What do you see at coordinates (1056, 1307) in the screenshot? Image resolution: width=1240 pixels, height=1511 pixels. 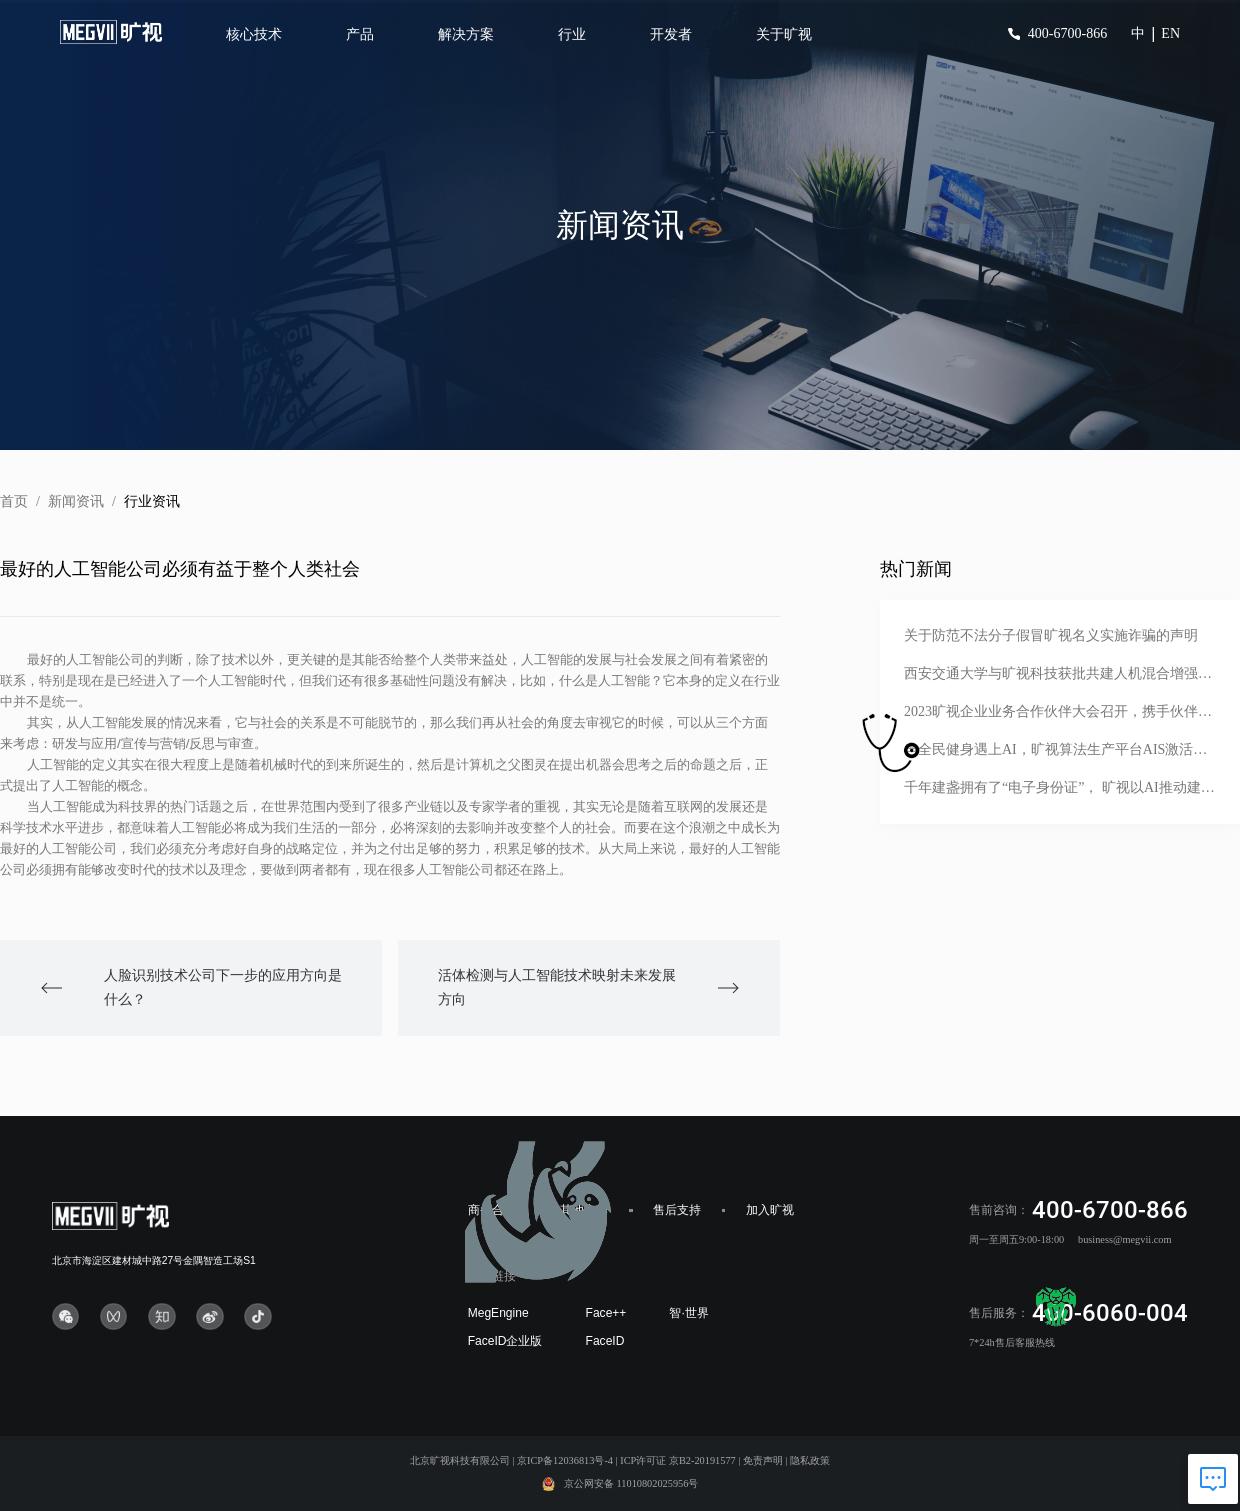 I see `select gargoyle character or unit` at bounding box center [1056, 1307].